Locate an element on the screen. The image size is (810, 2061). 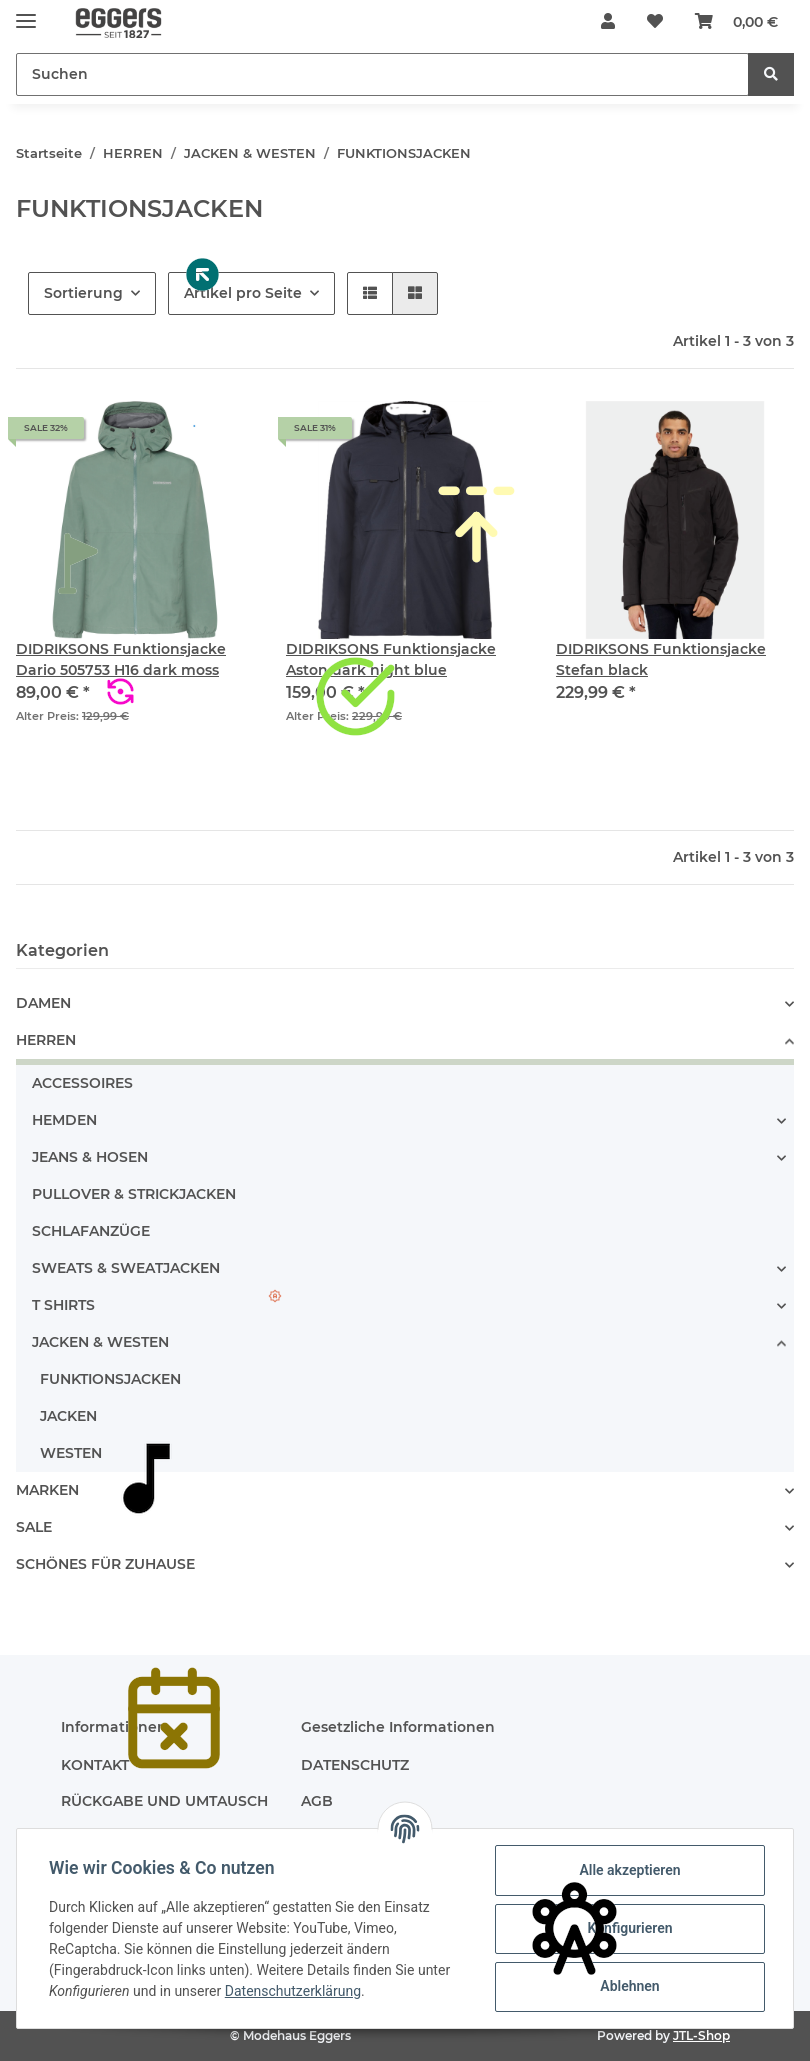
upload to a draft or pending state is located at coordinates (476, 524).